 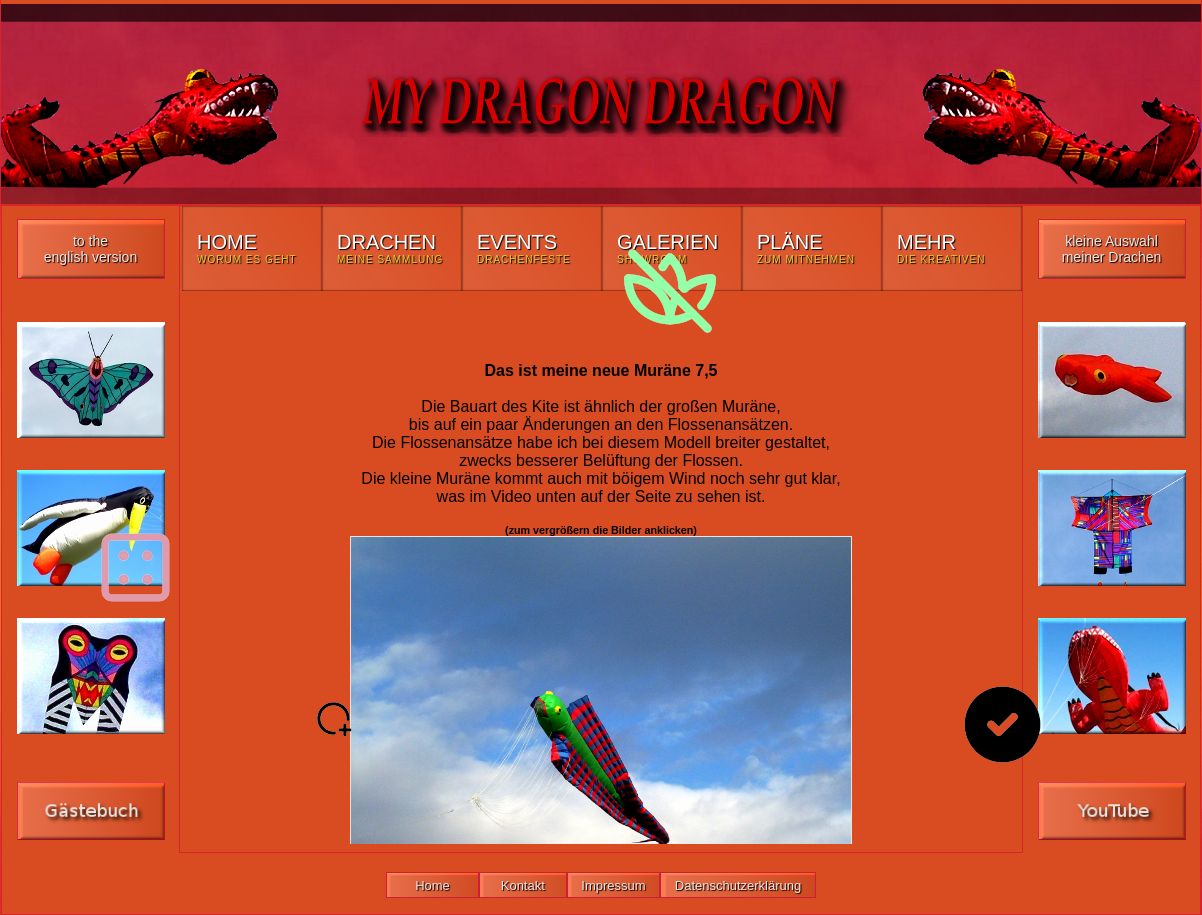 What do you see at coordinates (333, 718) in the screenshot?
I see `add a new item or entry` at bounding box center [333, 718].